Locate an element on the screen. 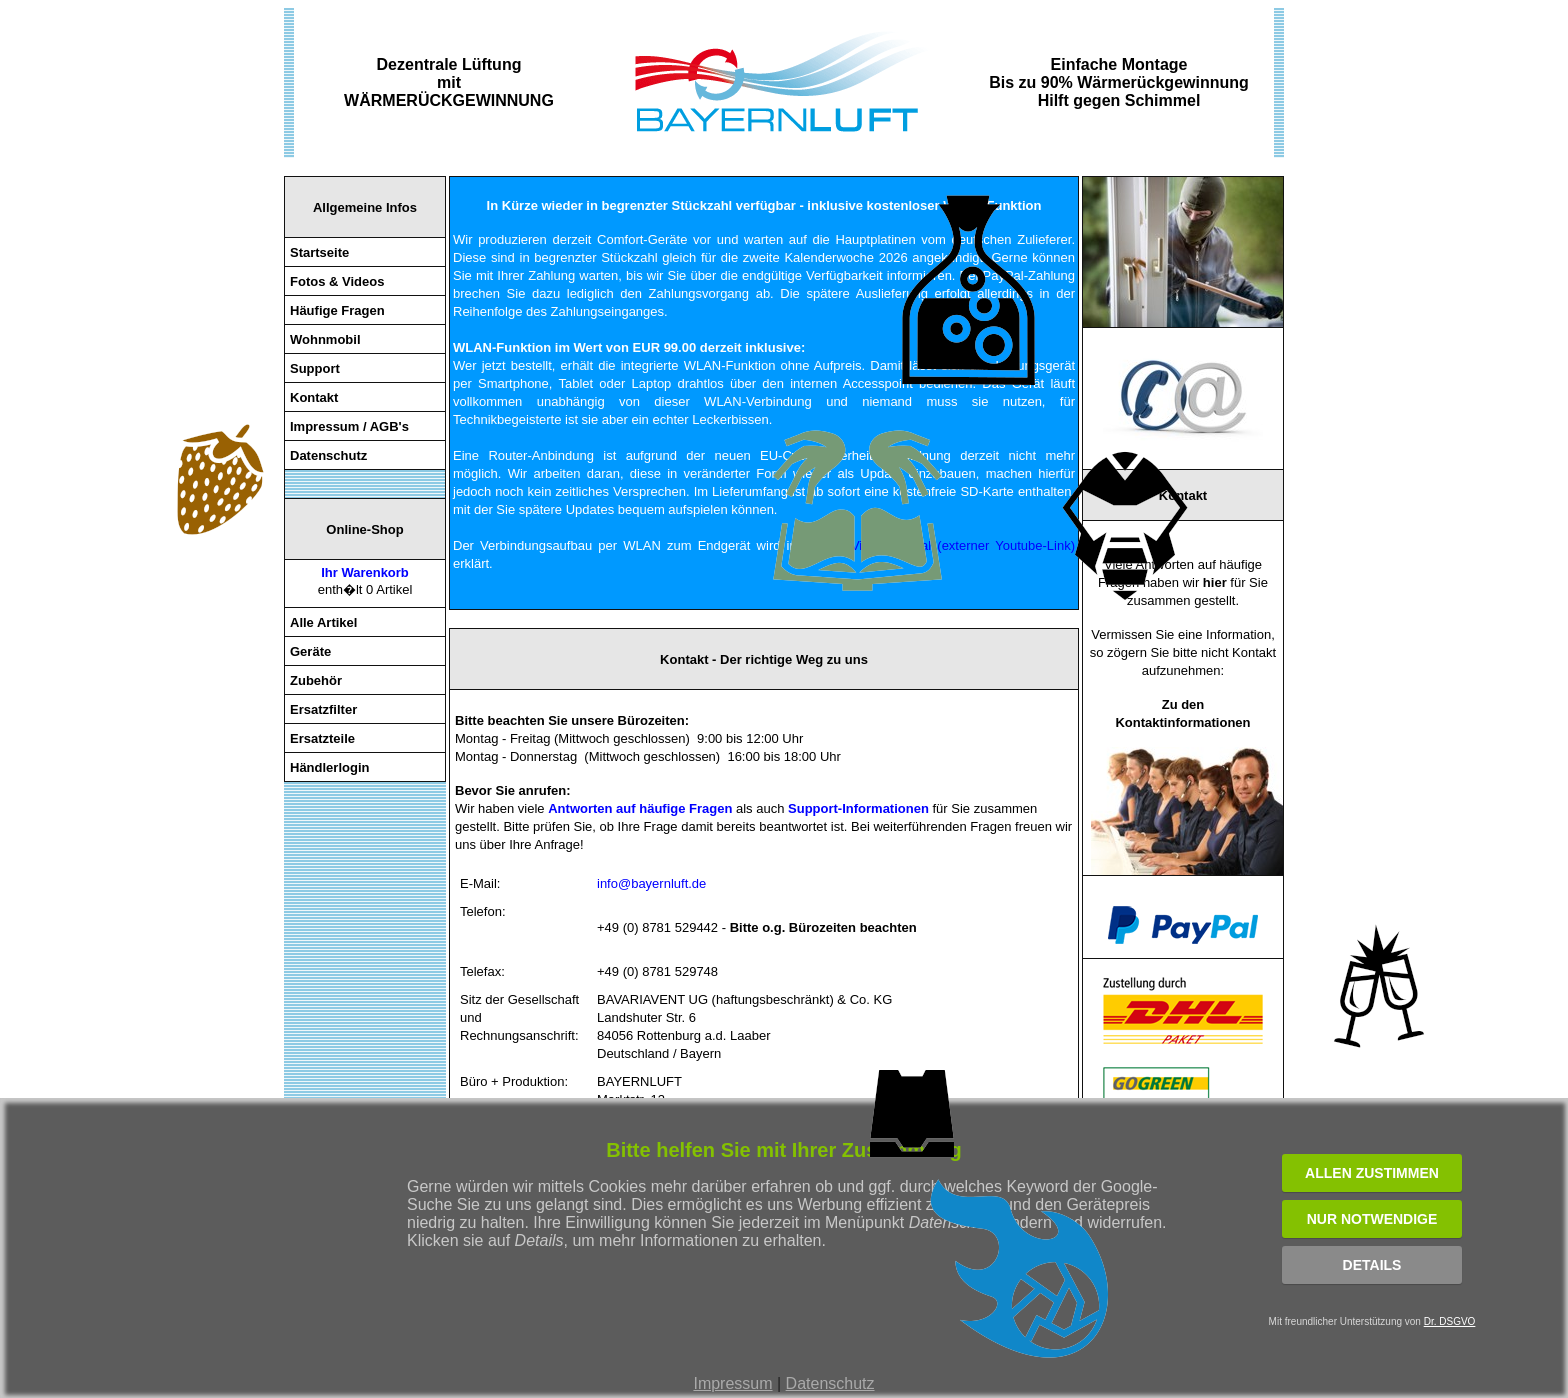 This screenshot has width=1568, height=1398. access your inbox or document tray is located at coordinates (912, 1112).